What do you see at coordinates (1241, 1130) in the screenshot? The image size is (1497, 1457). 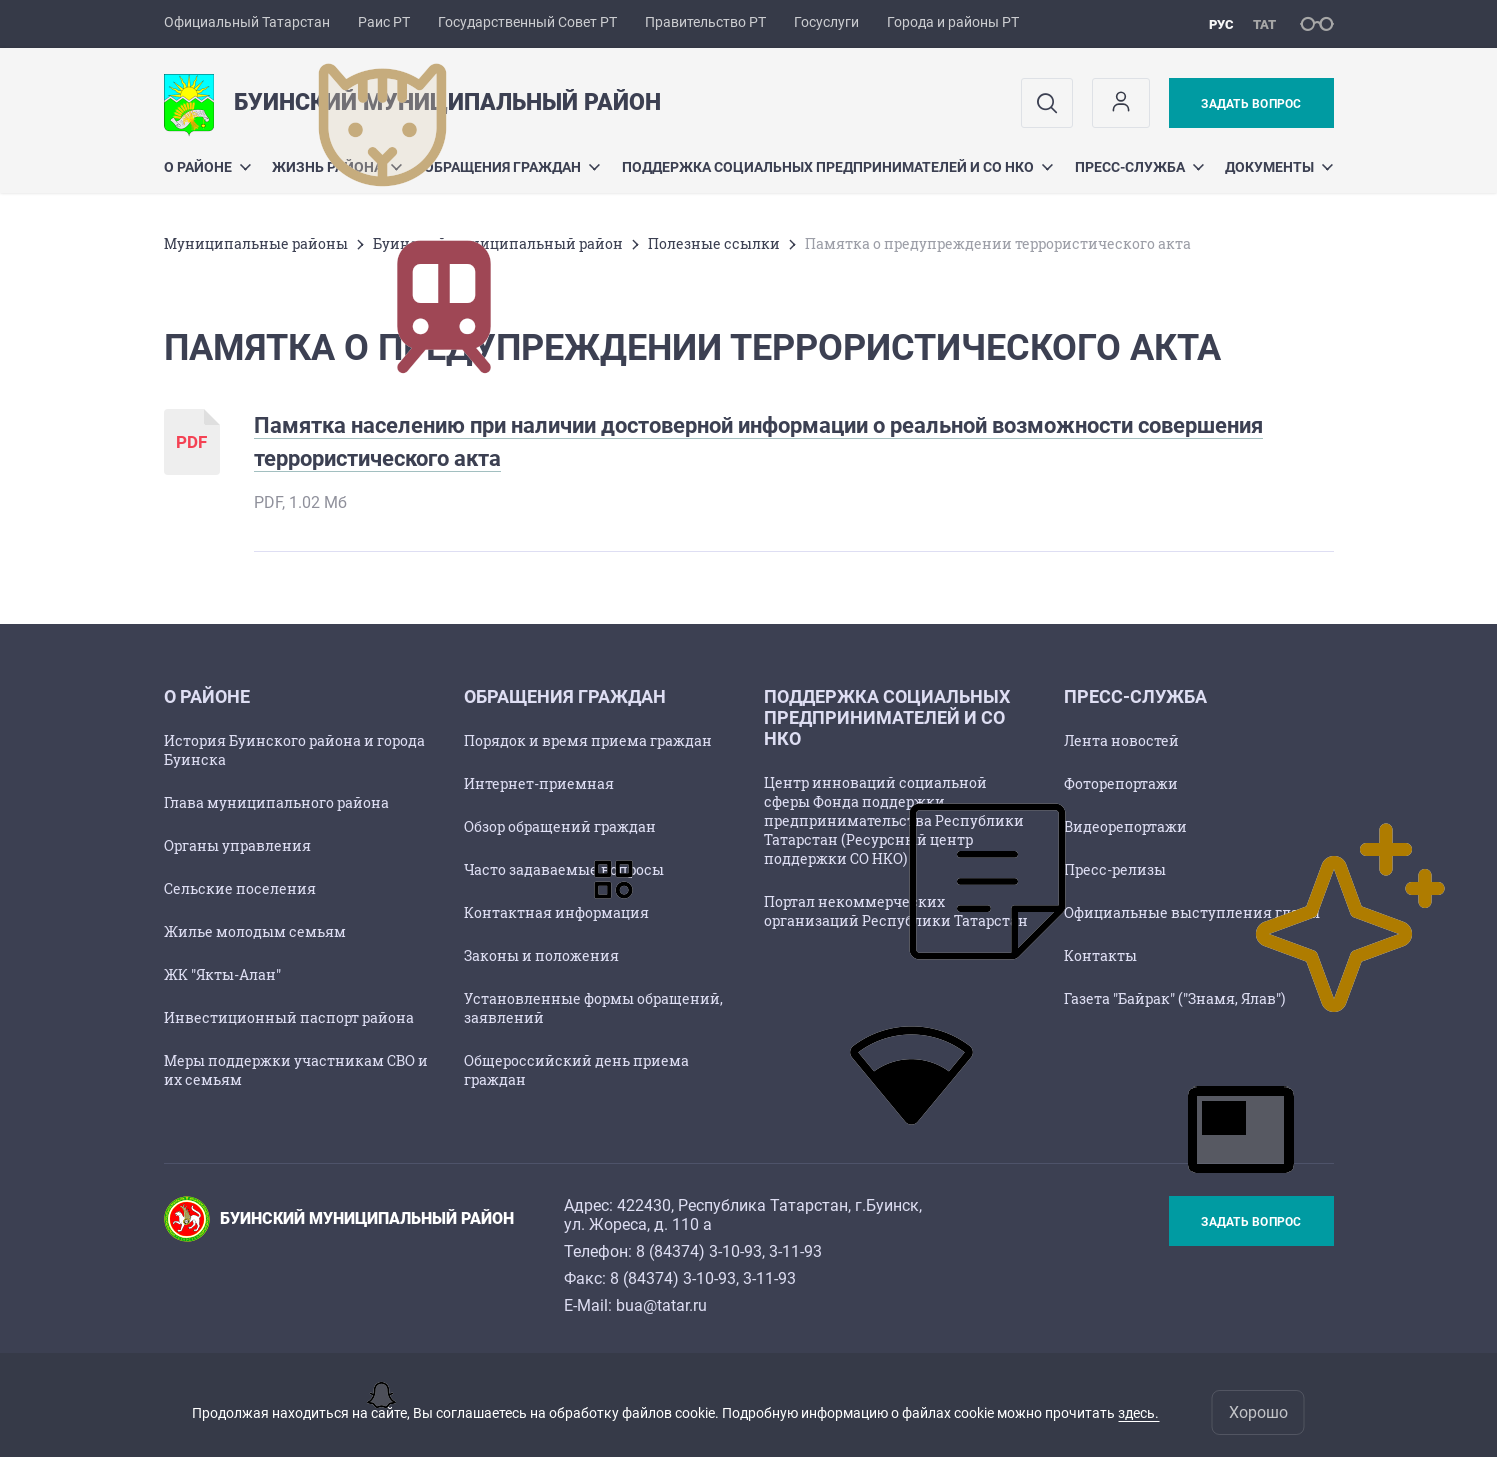 I see `access featured or highlighted video content` at bounding box center [1241, 1130].